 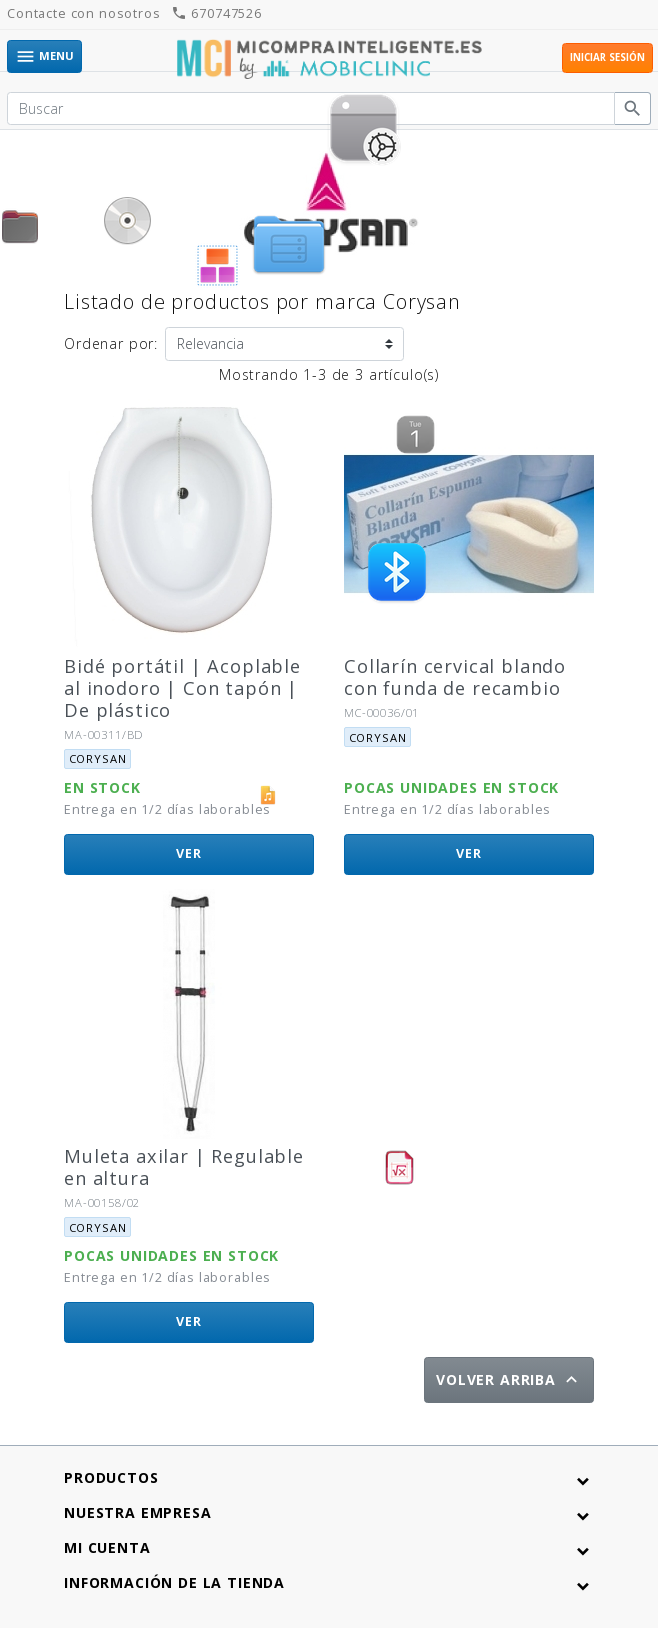 I want to click on configure window behavior settings, so click(x=364, y=129).